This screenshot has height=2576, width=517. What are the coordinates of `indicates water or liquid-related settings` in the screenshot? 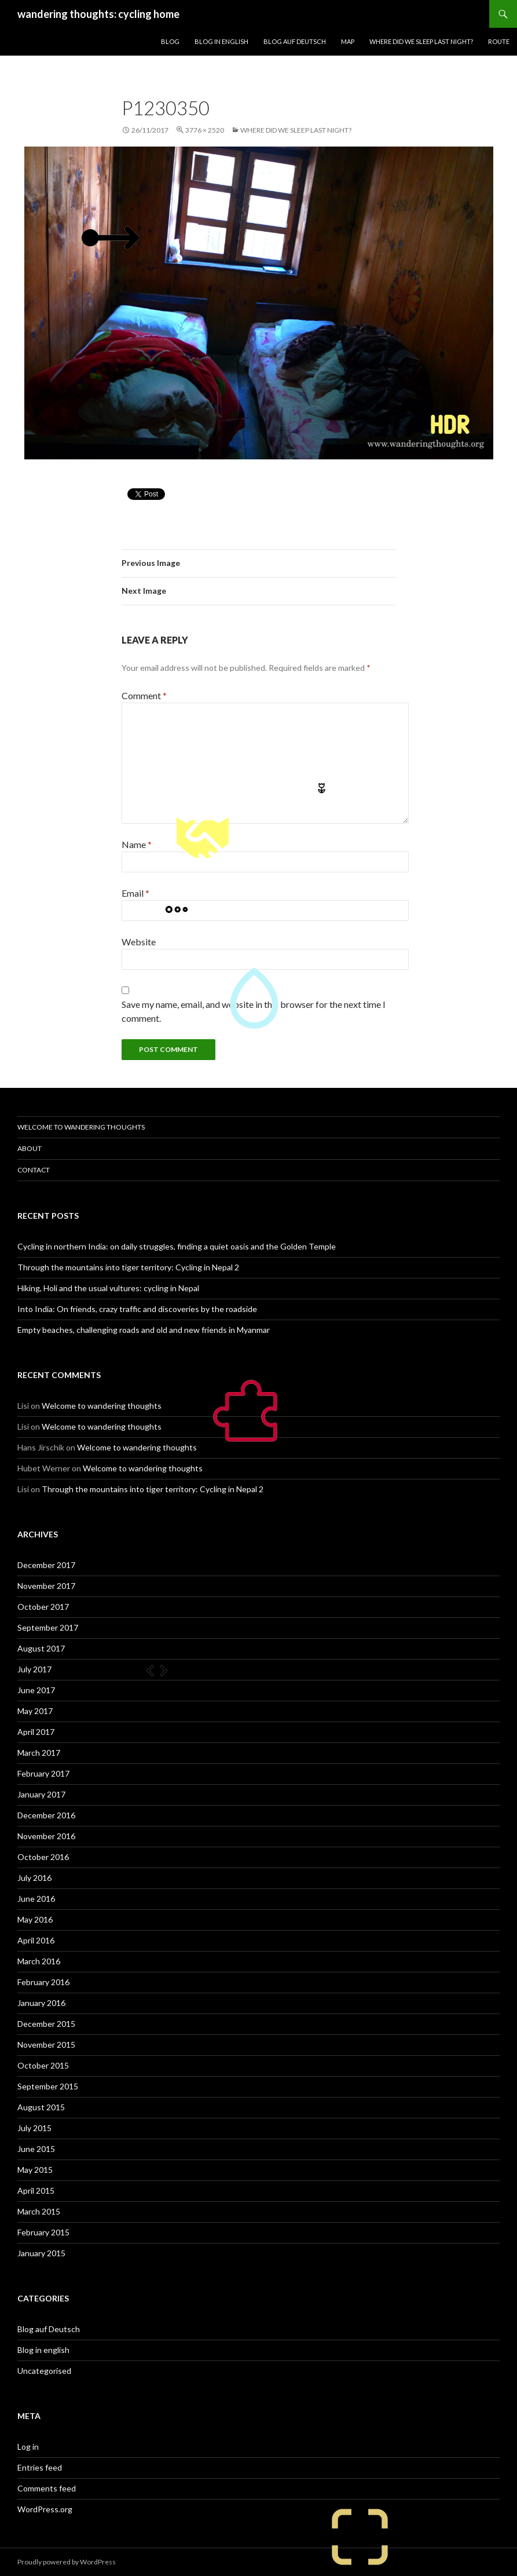 It's located at (254, 1000).